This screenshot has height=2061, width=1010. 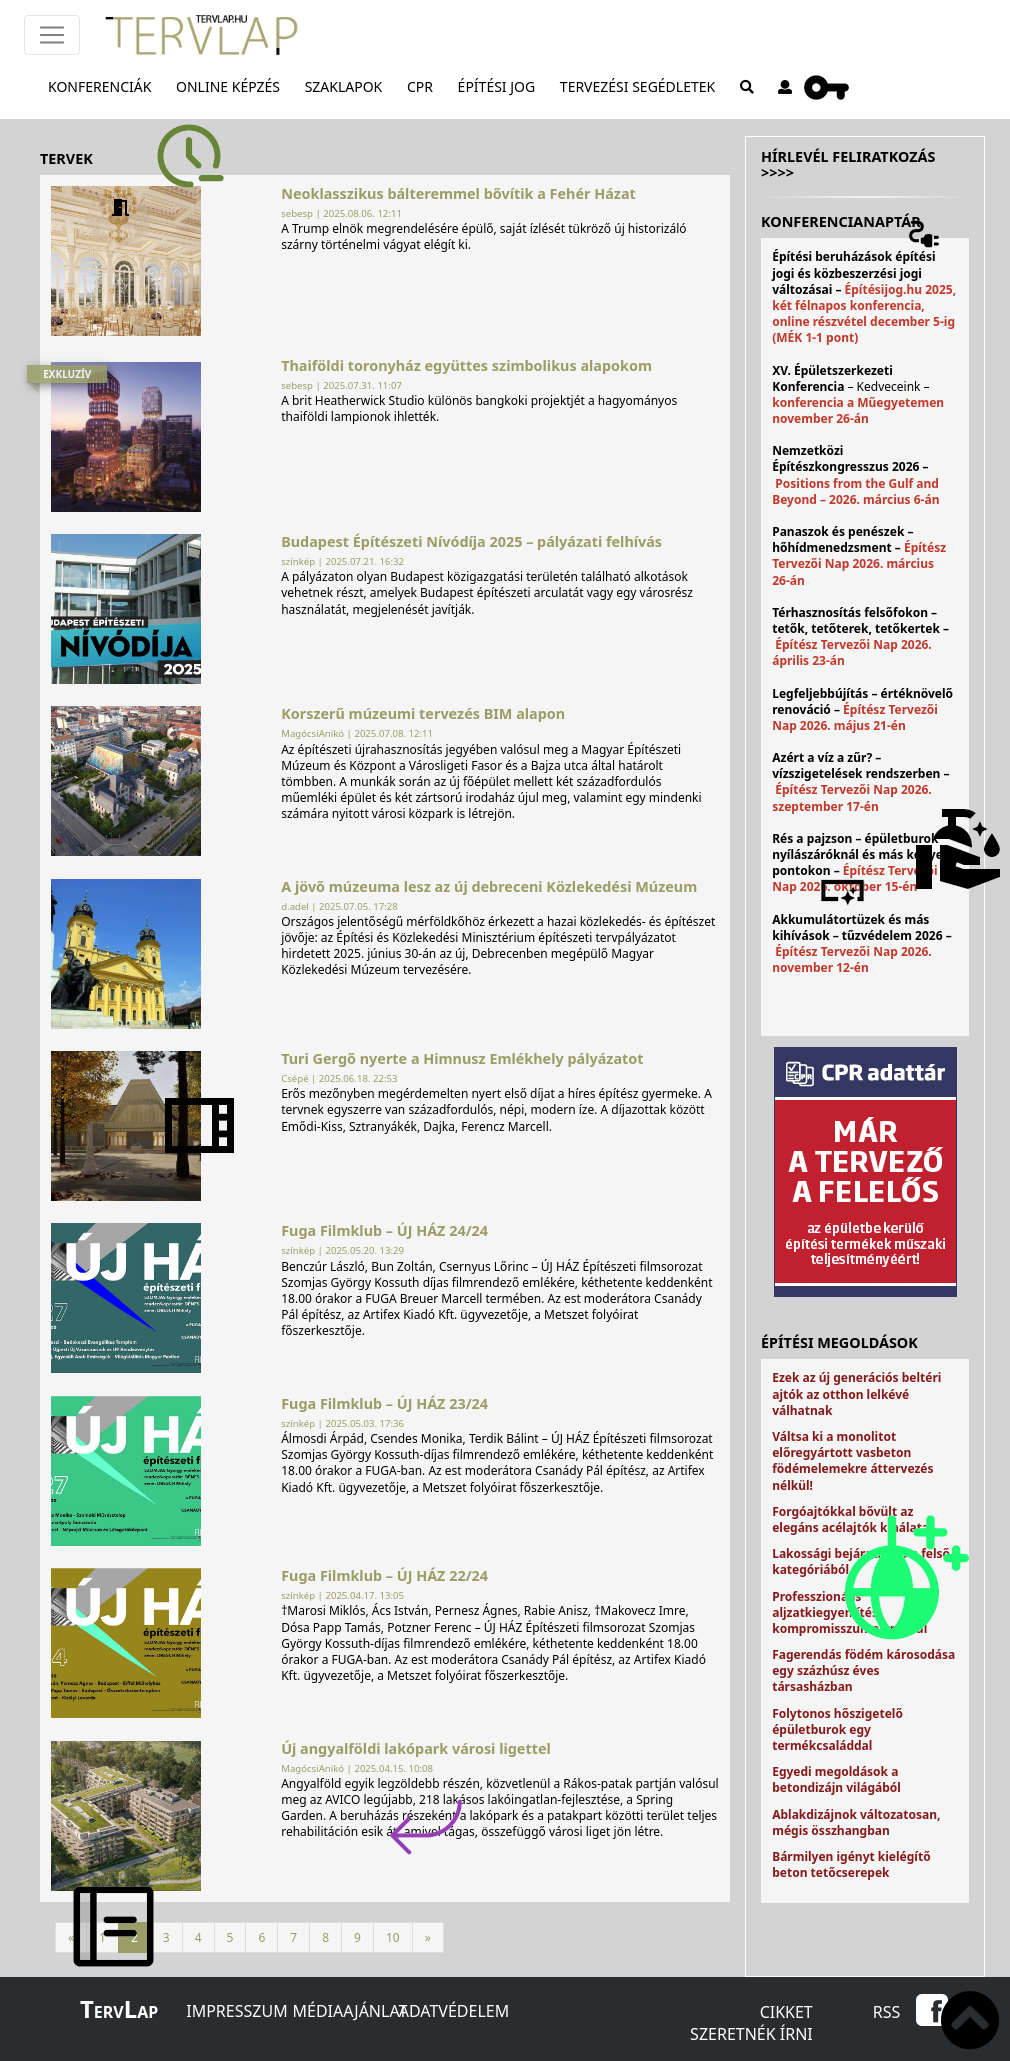 What do you see at coordinates (900, 1579) in the screenshot?
I see `access party or event mode` at bounding box center [900, 1579].